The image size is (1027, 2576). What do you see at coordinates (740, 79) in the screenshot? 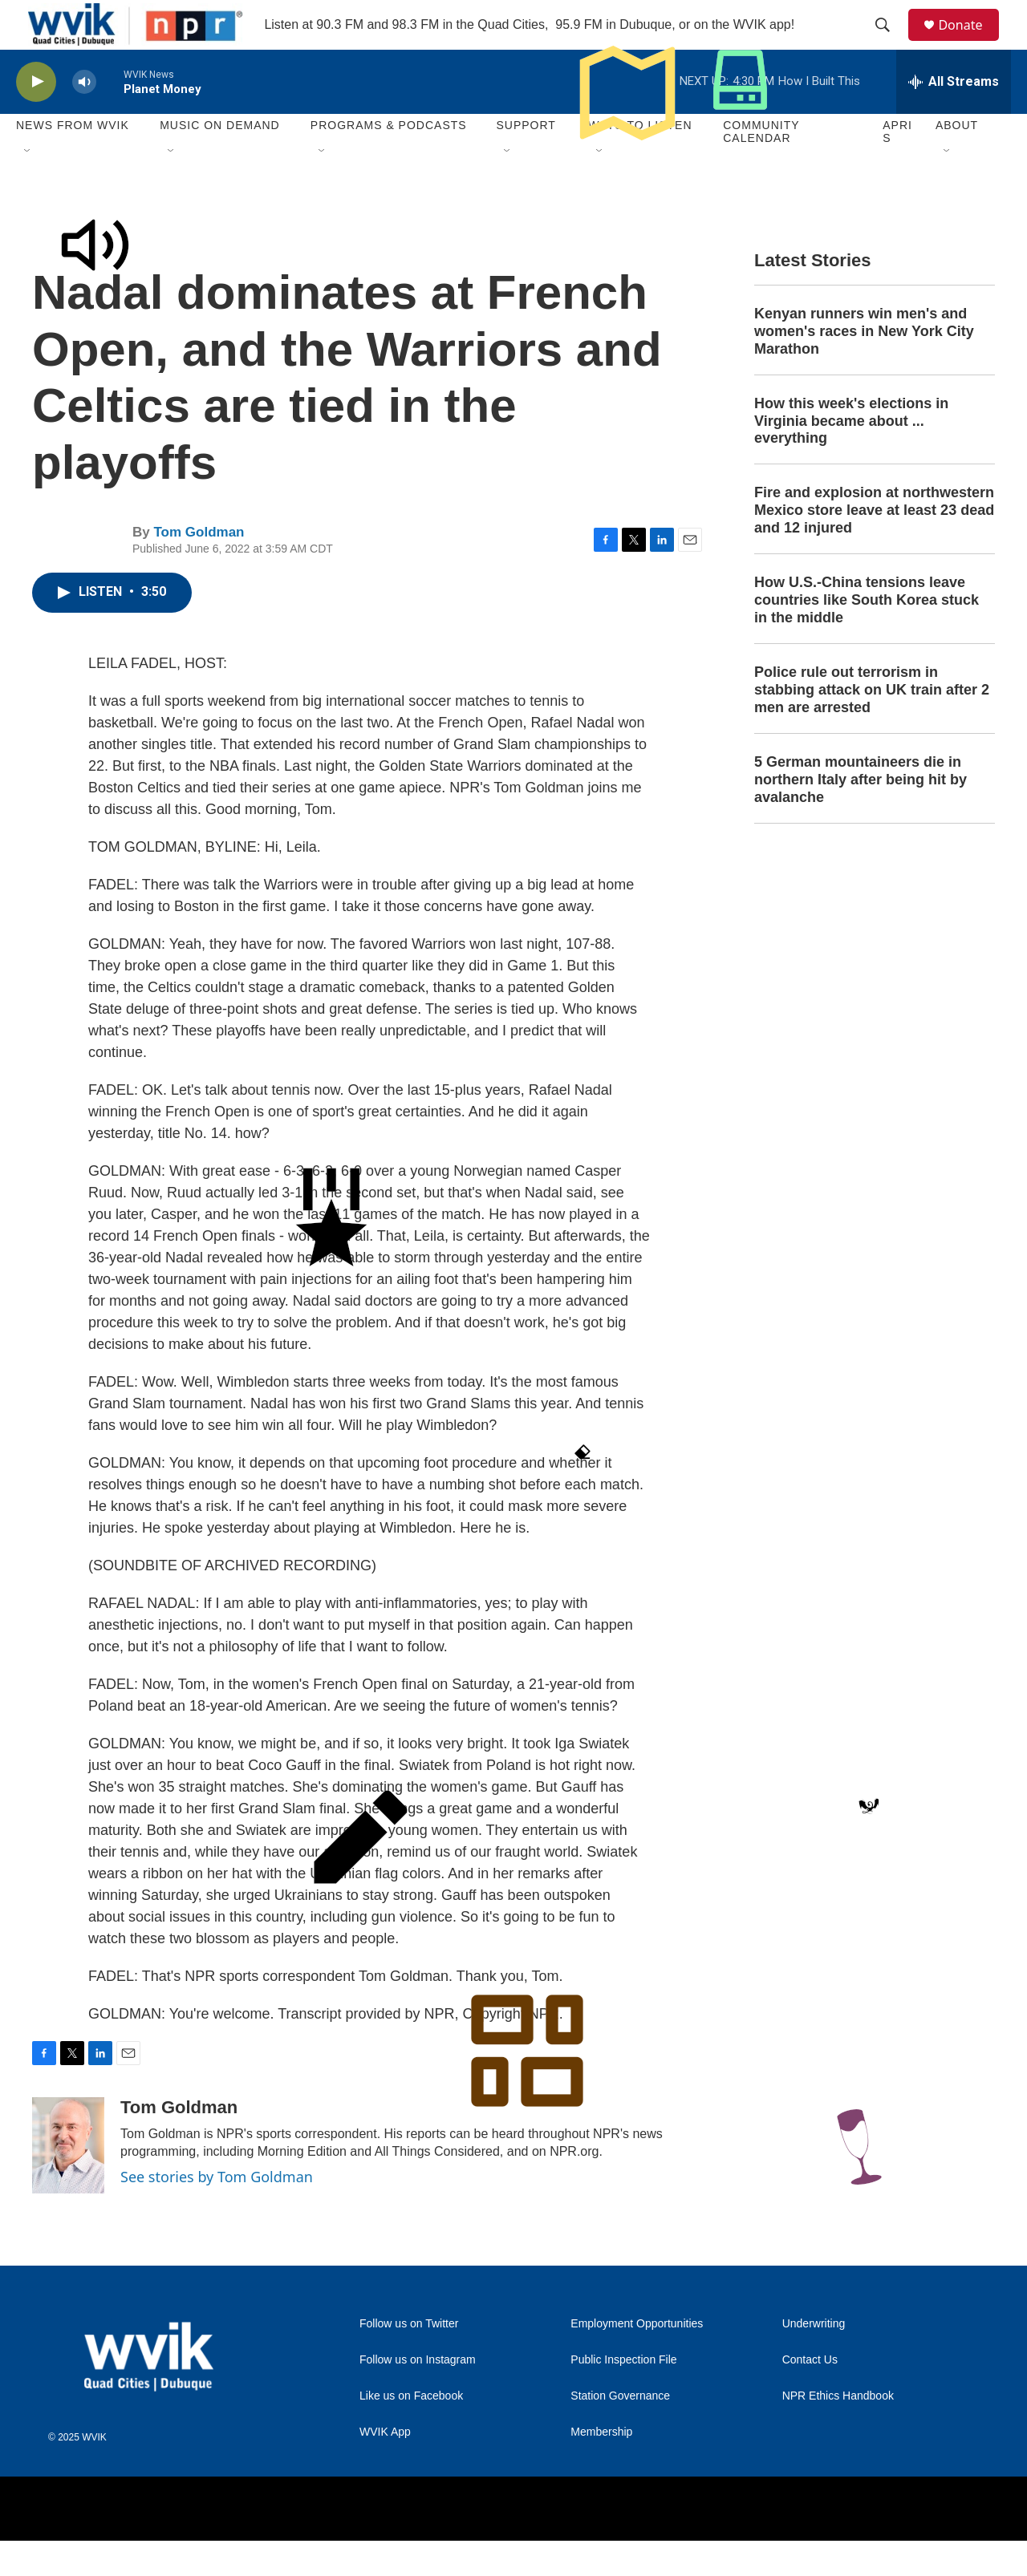
I see `access external storage or hard drive` at bounding box center [740, 79].